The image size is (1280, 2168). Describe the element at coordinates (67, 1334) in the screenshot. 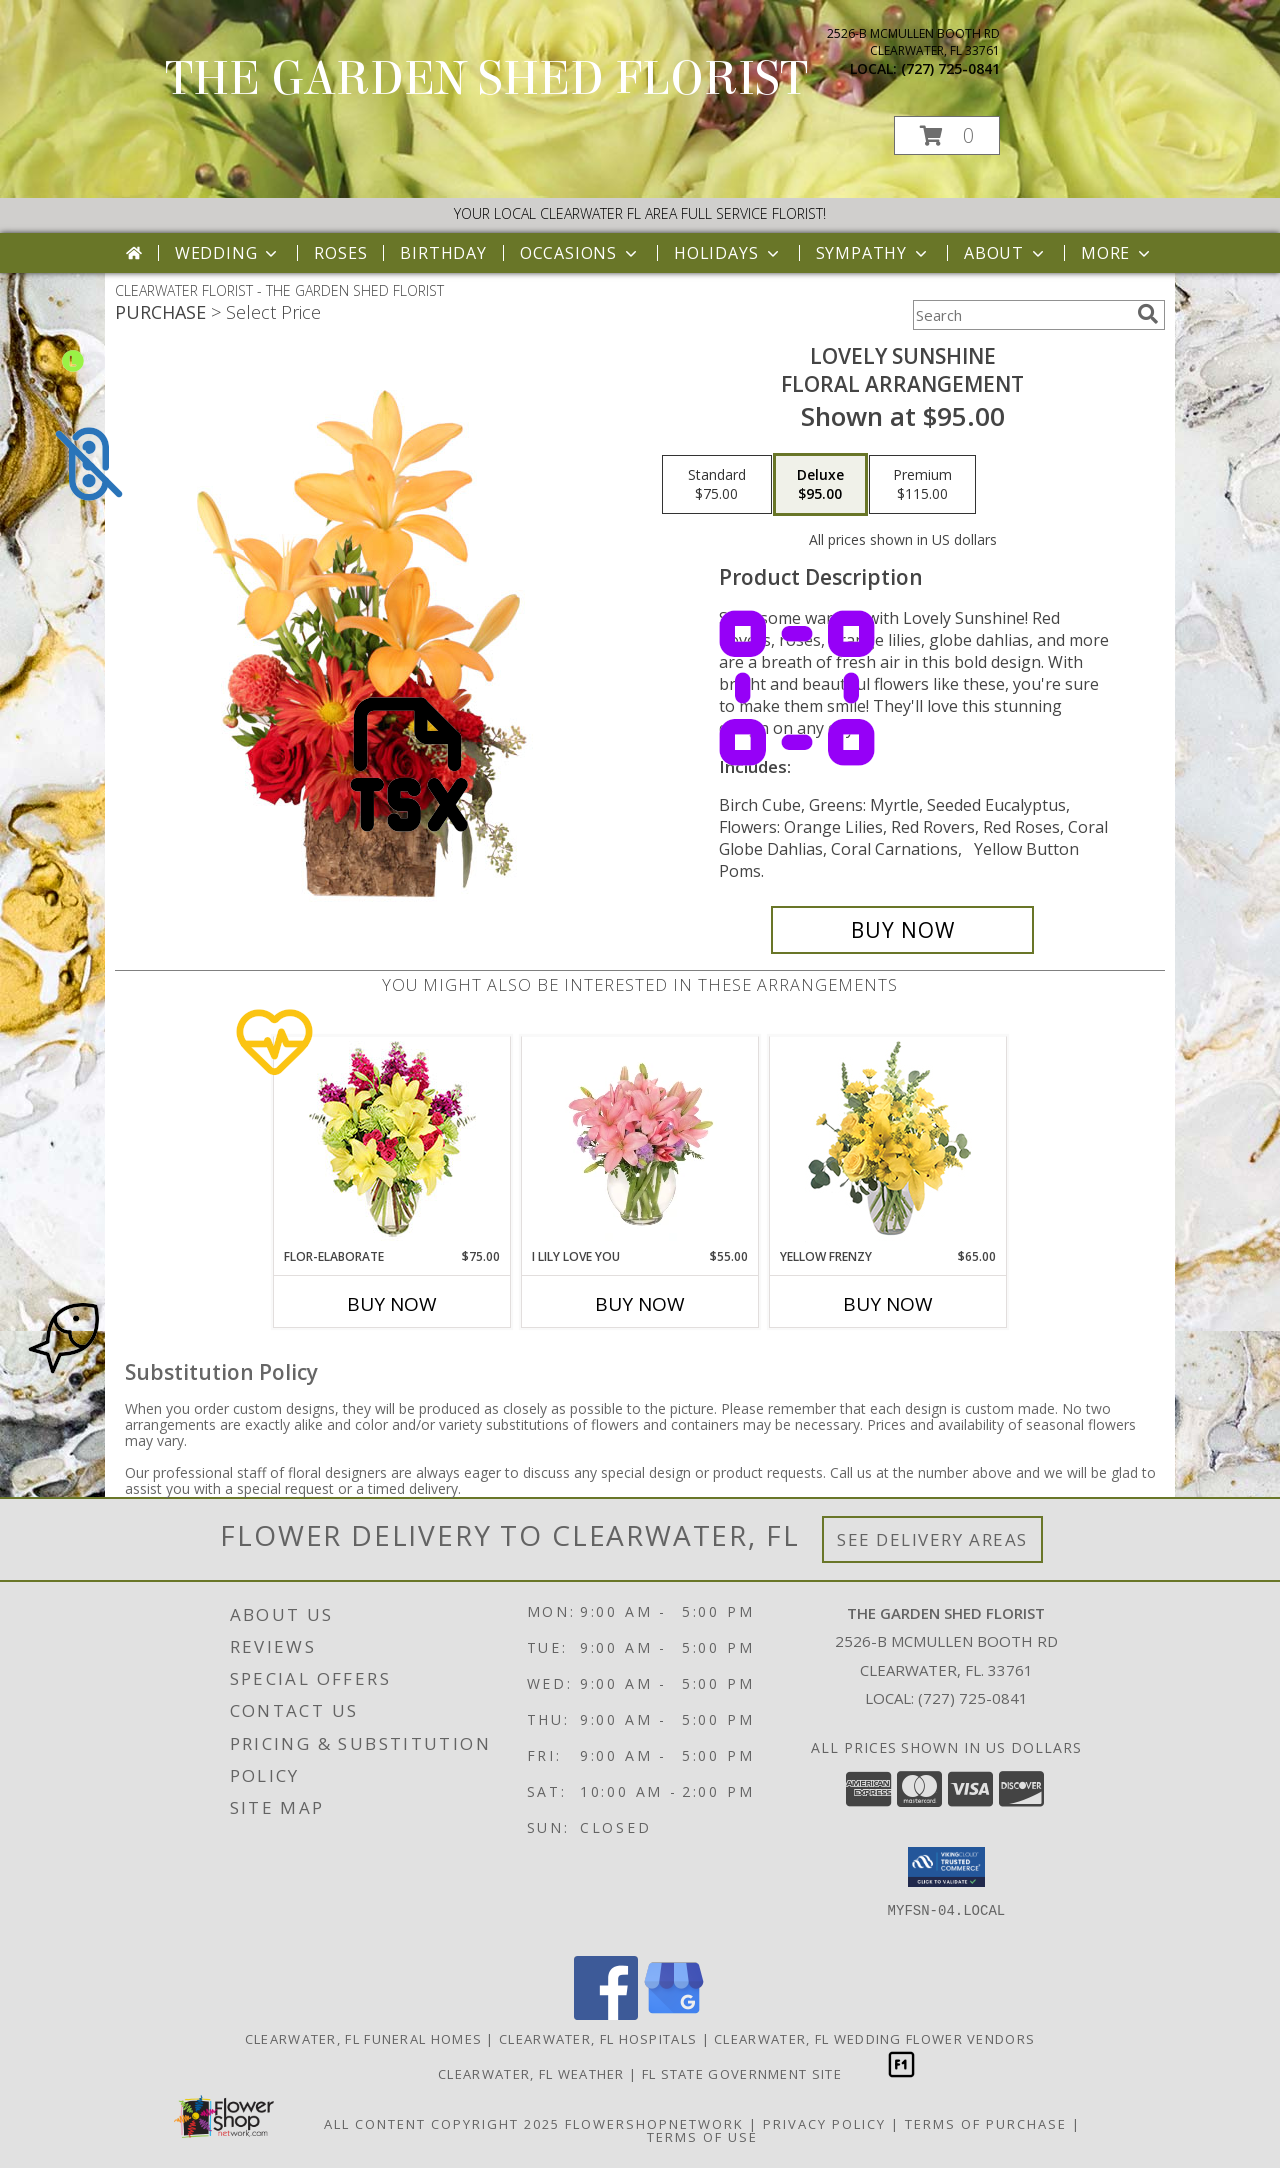

I see `browse seafood or fish-related content` at that location.